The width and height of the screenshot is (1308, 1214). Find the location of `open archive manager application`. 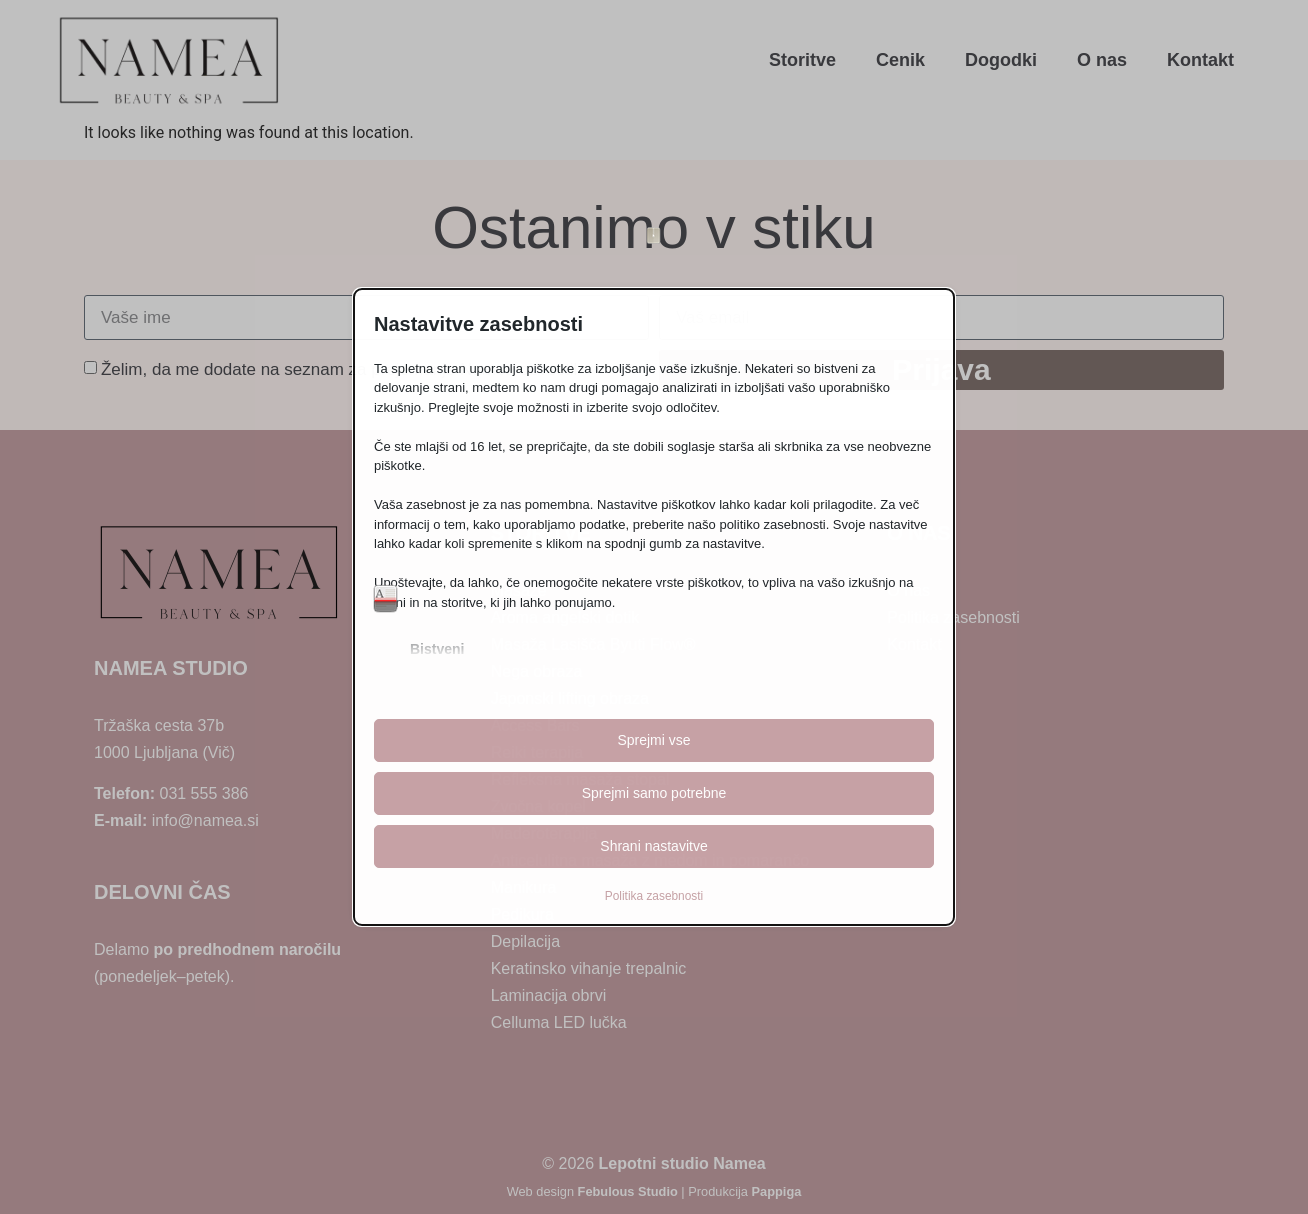

open archive manager application is located at coordinates (653, 235).